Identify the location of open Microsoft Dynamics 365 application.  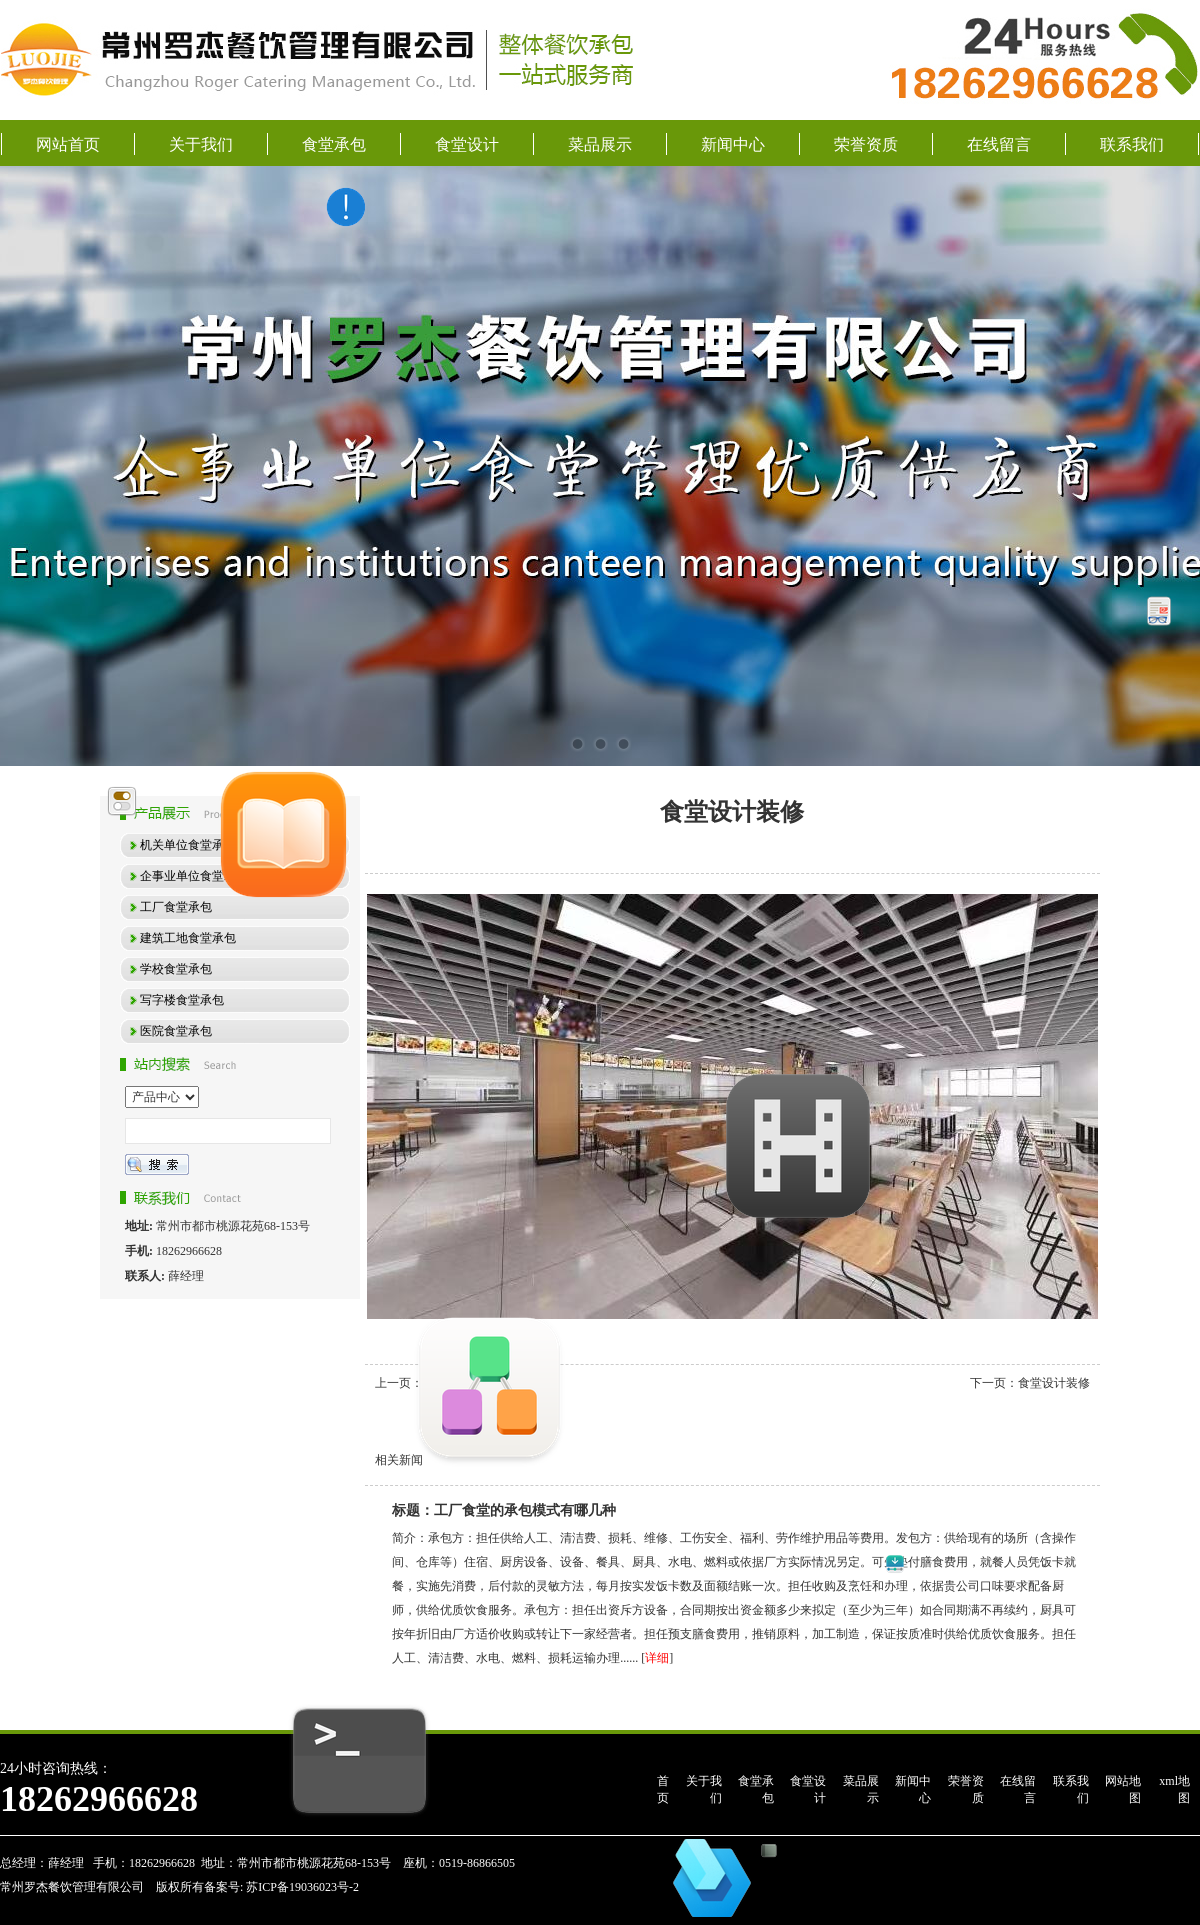
(712, 1878).